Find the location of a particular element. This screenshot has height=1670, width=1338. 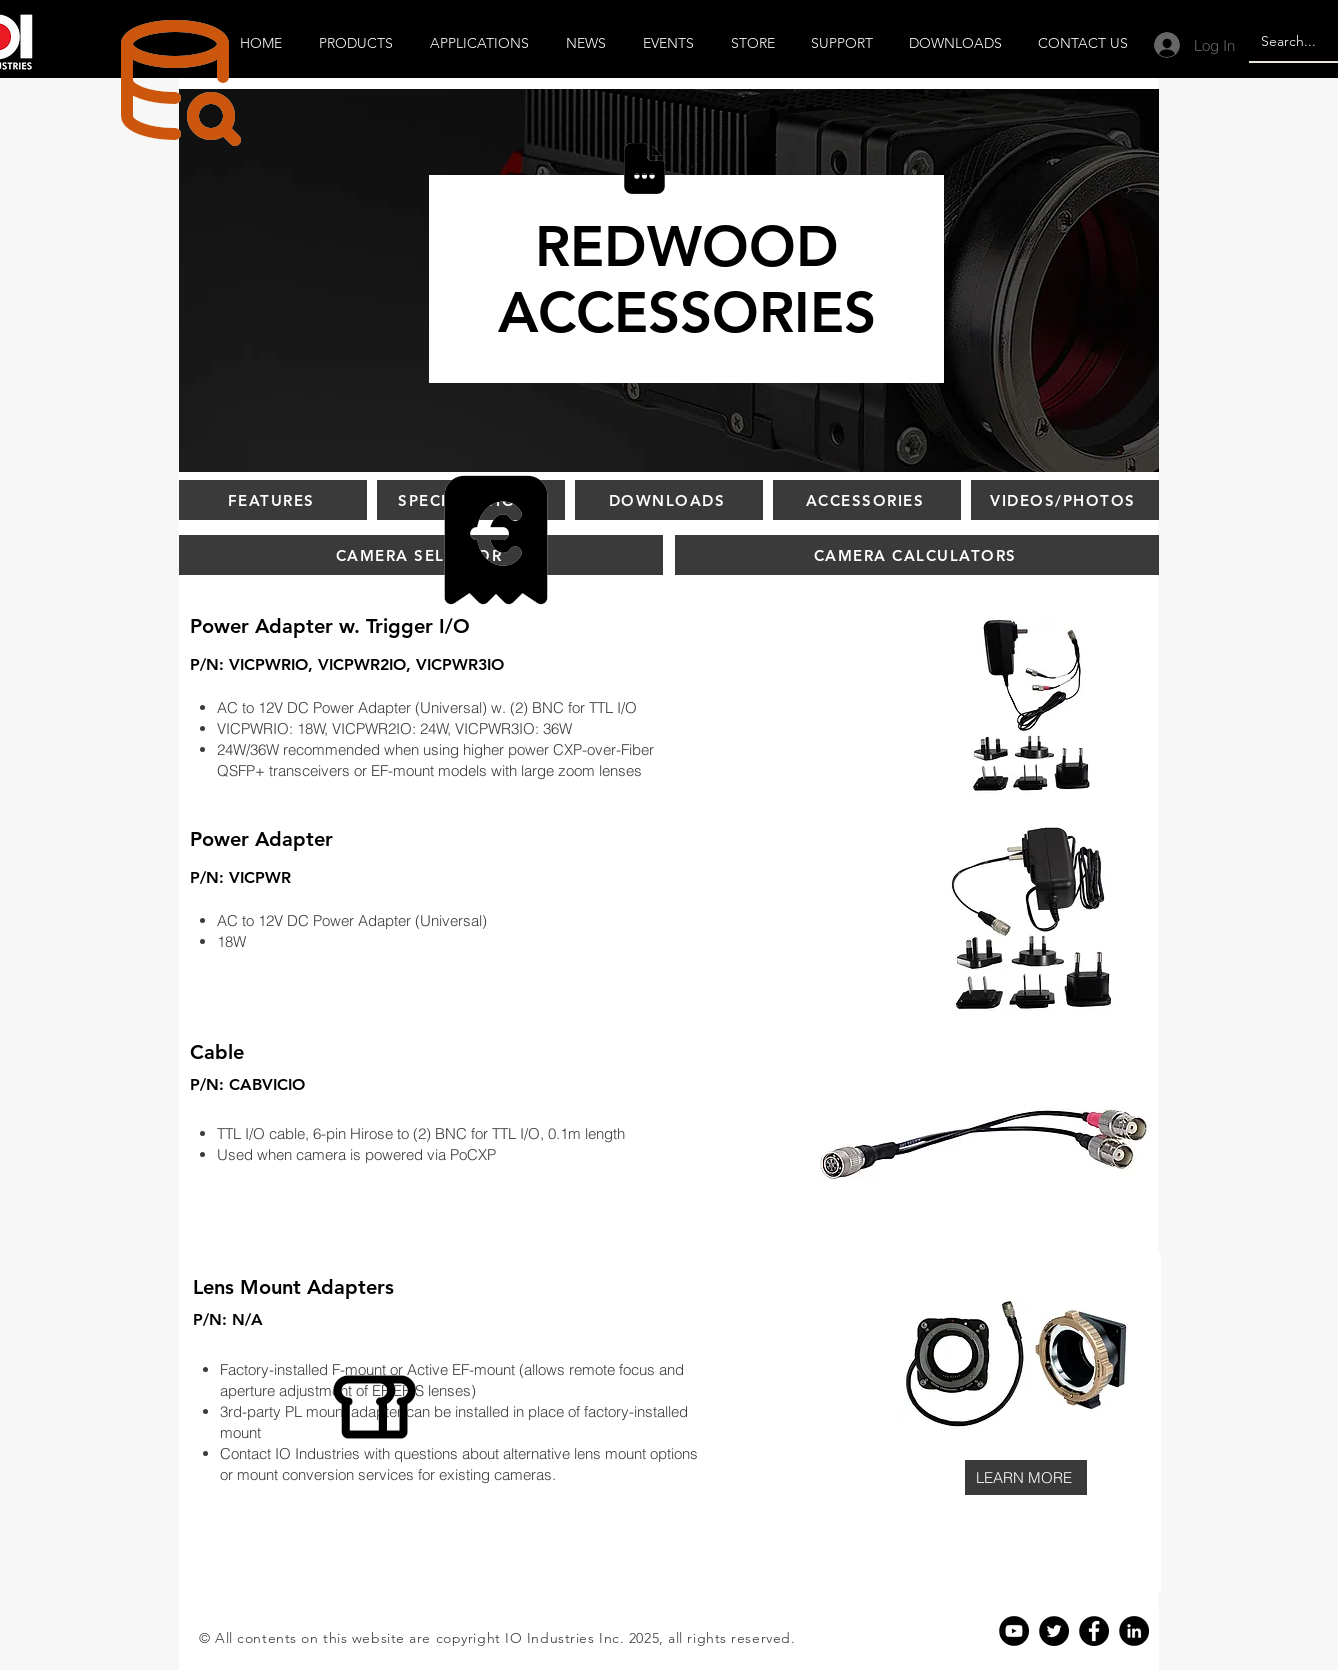

search within a database is located at coordinates (175, 80).